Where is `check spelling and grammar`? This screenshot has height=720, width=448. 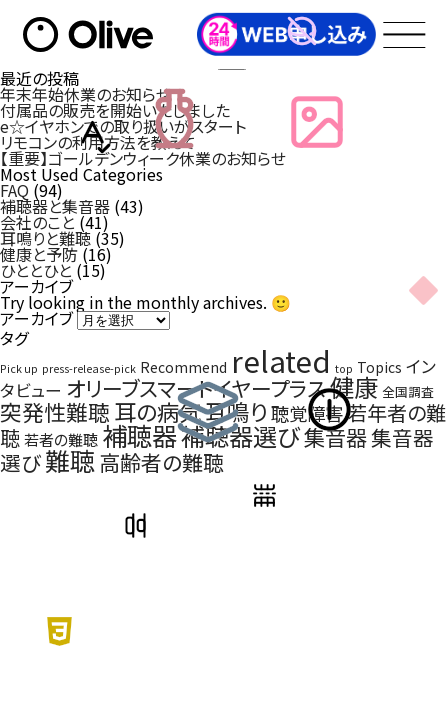
check spelling and grammar is located at coordinates (92, 135).